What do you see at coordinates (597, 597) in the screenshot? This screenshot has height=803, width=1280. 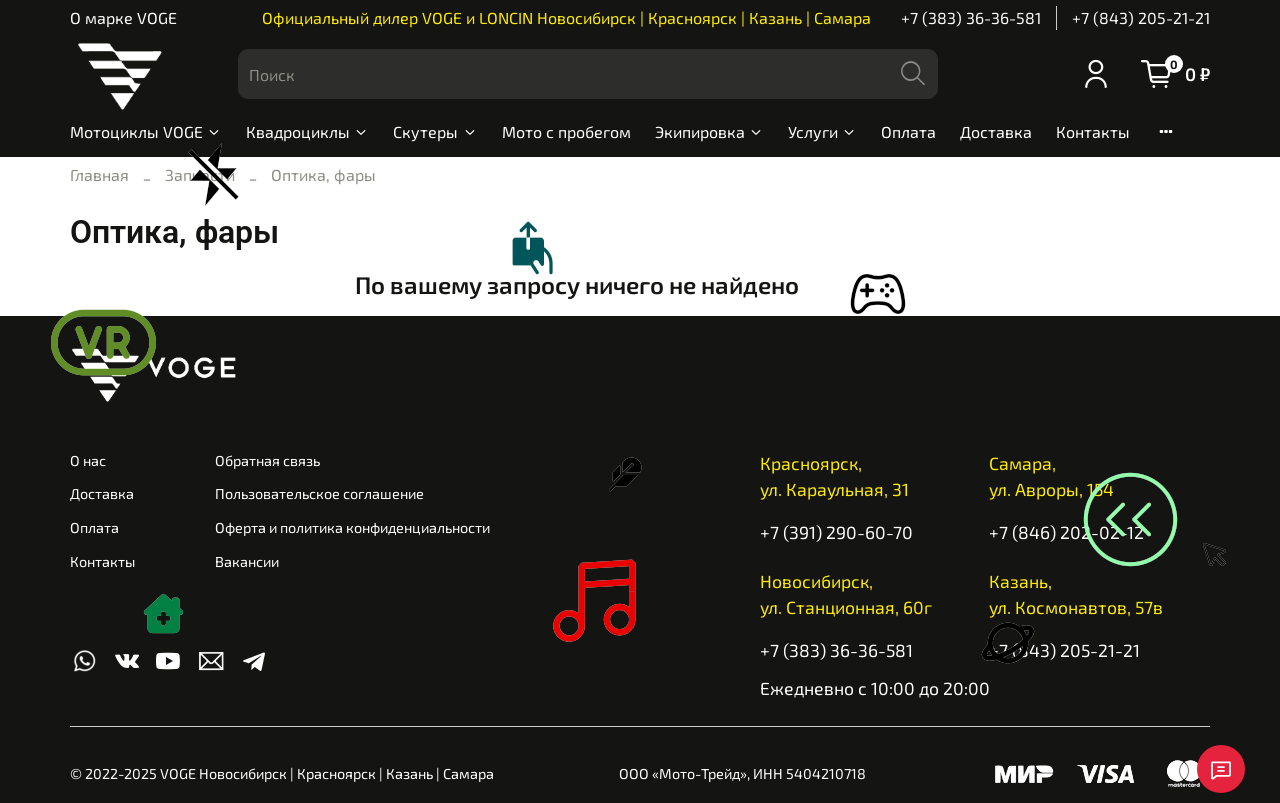 I see `access music files or audio content` at bounding box center [597, 597].